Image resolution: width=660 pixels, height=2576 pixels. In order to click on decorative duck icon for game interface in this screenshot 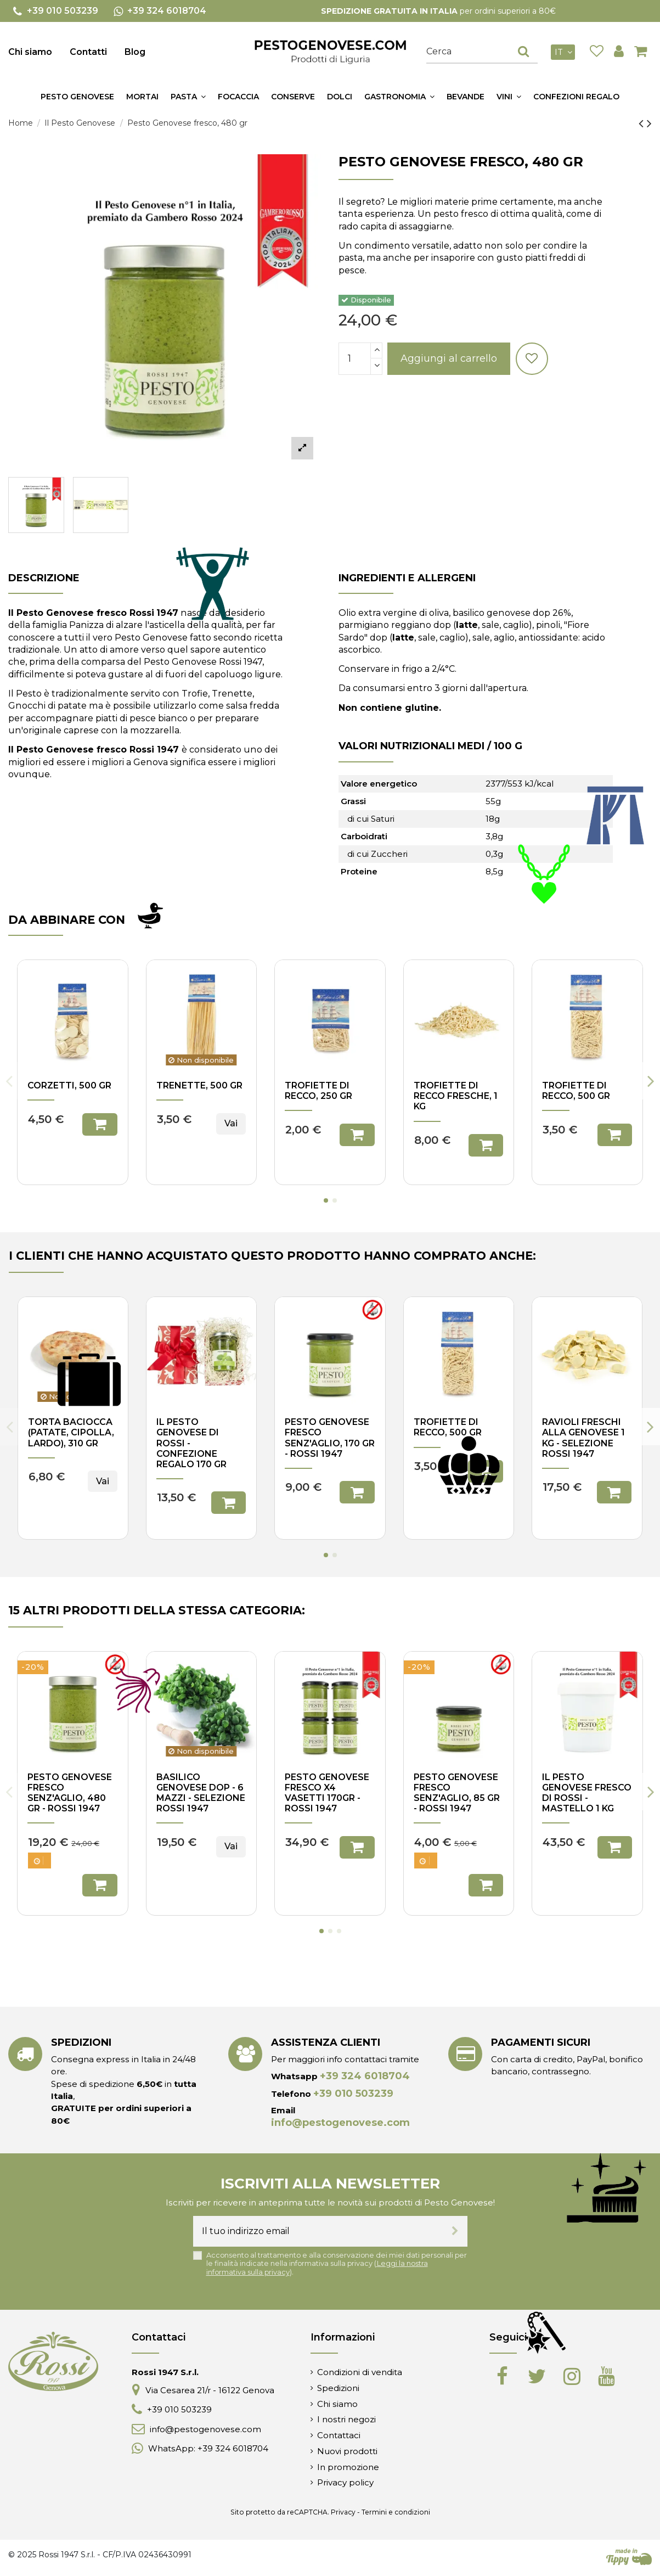, I will do `click(150, 916)`.